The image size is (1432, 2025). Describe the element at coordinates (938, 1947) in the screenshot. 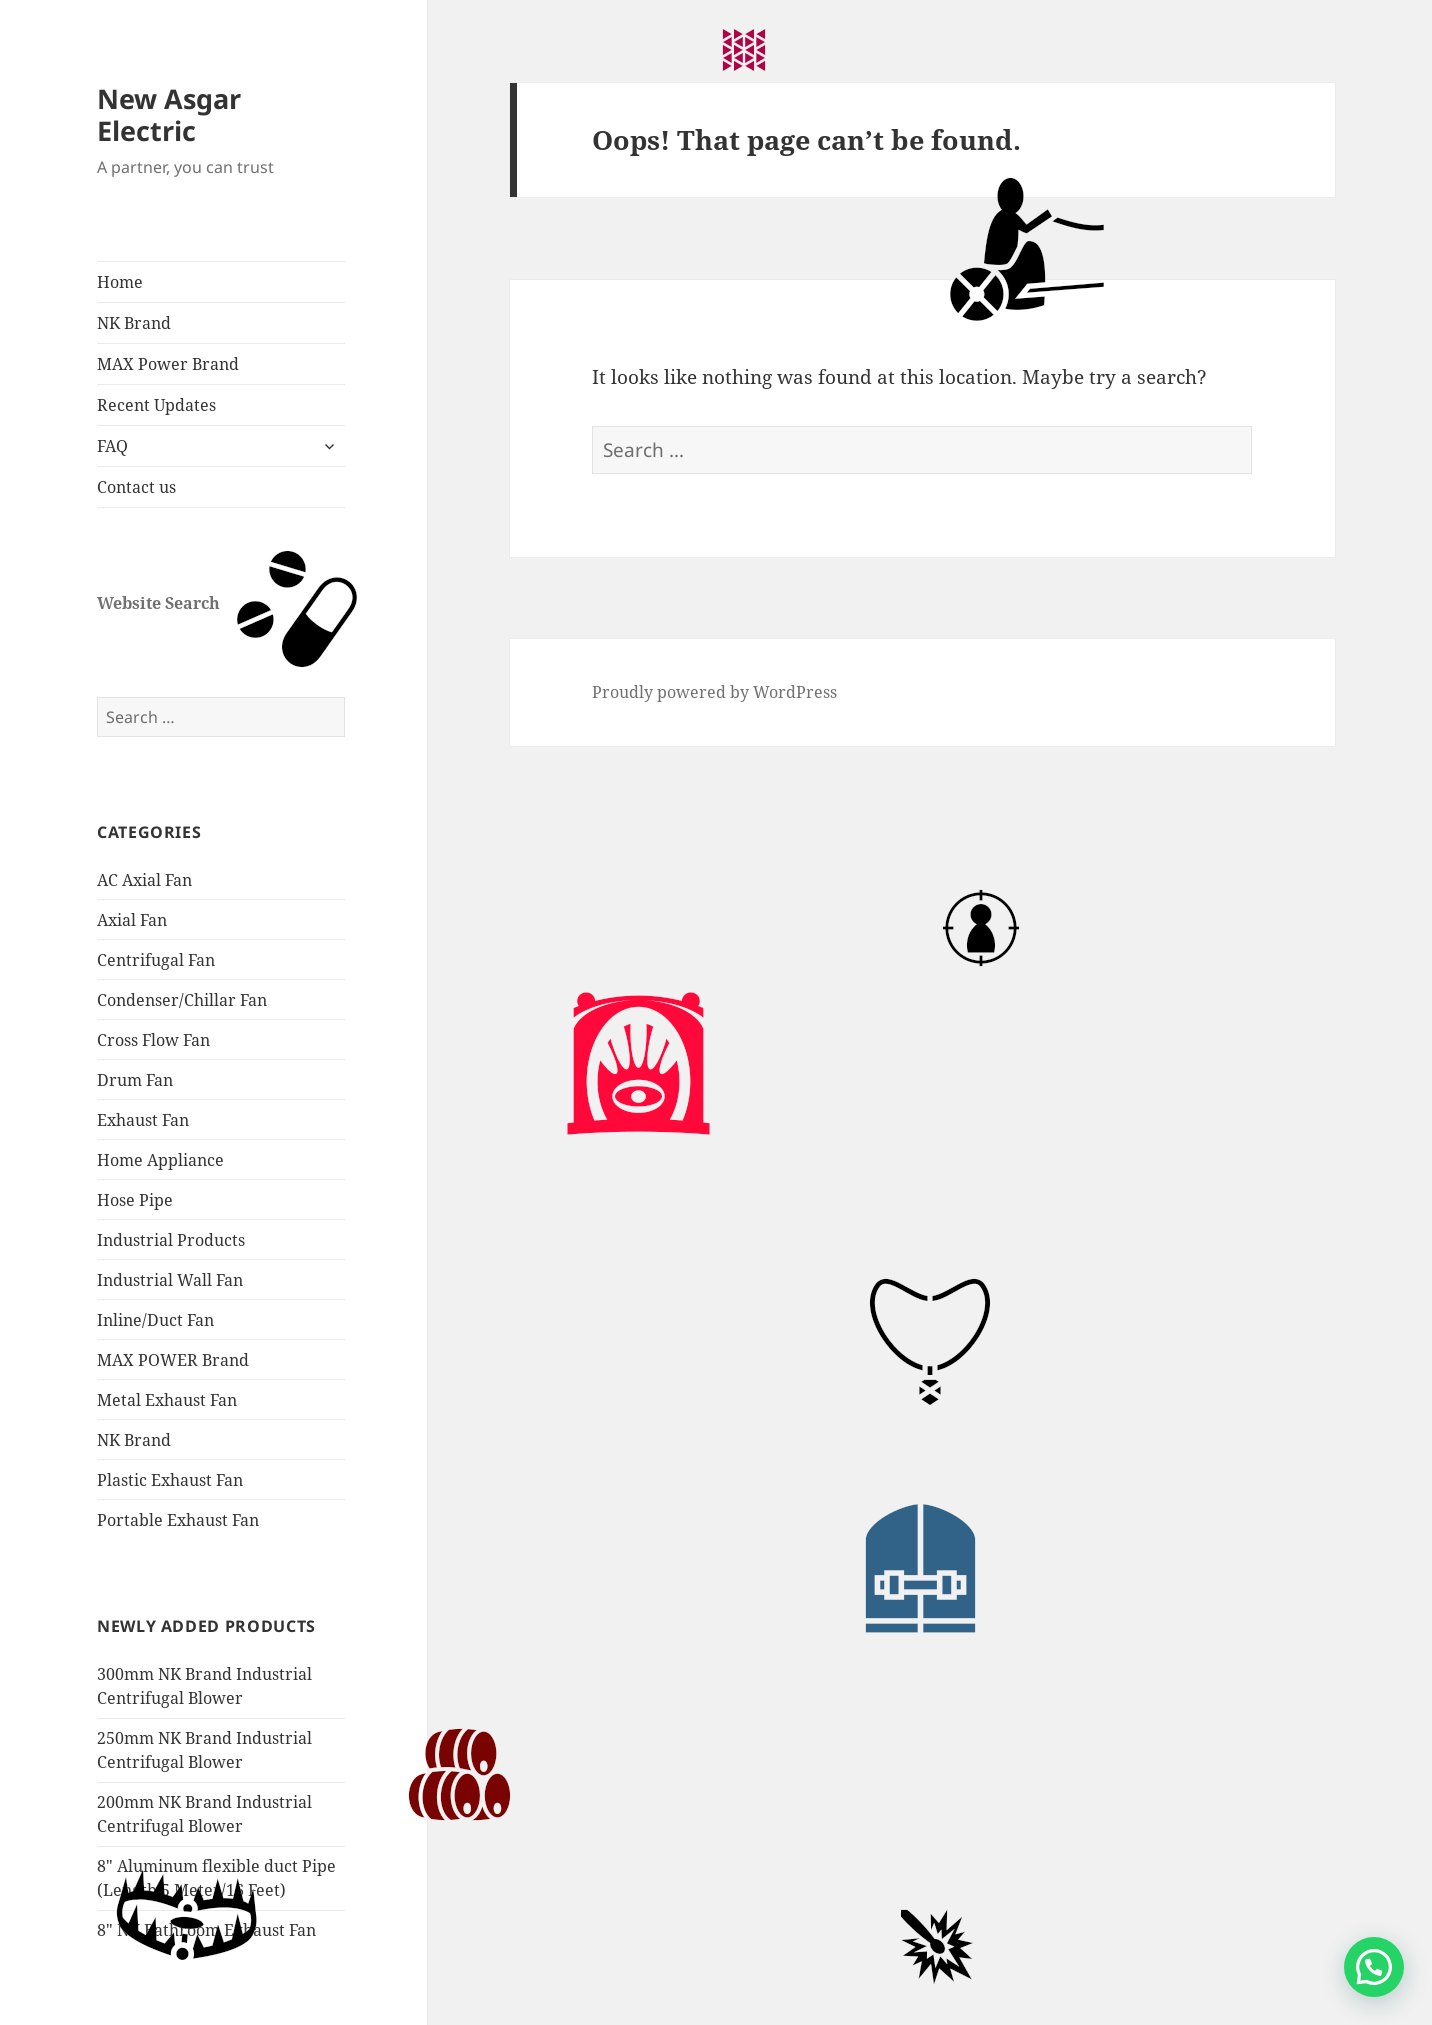

I see `indicates a match strike or ignition action` at that location.